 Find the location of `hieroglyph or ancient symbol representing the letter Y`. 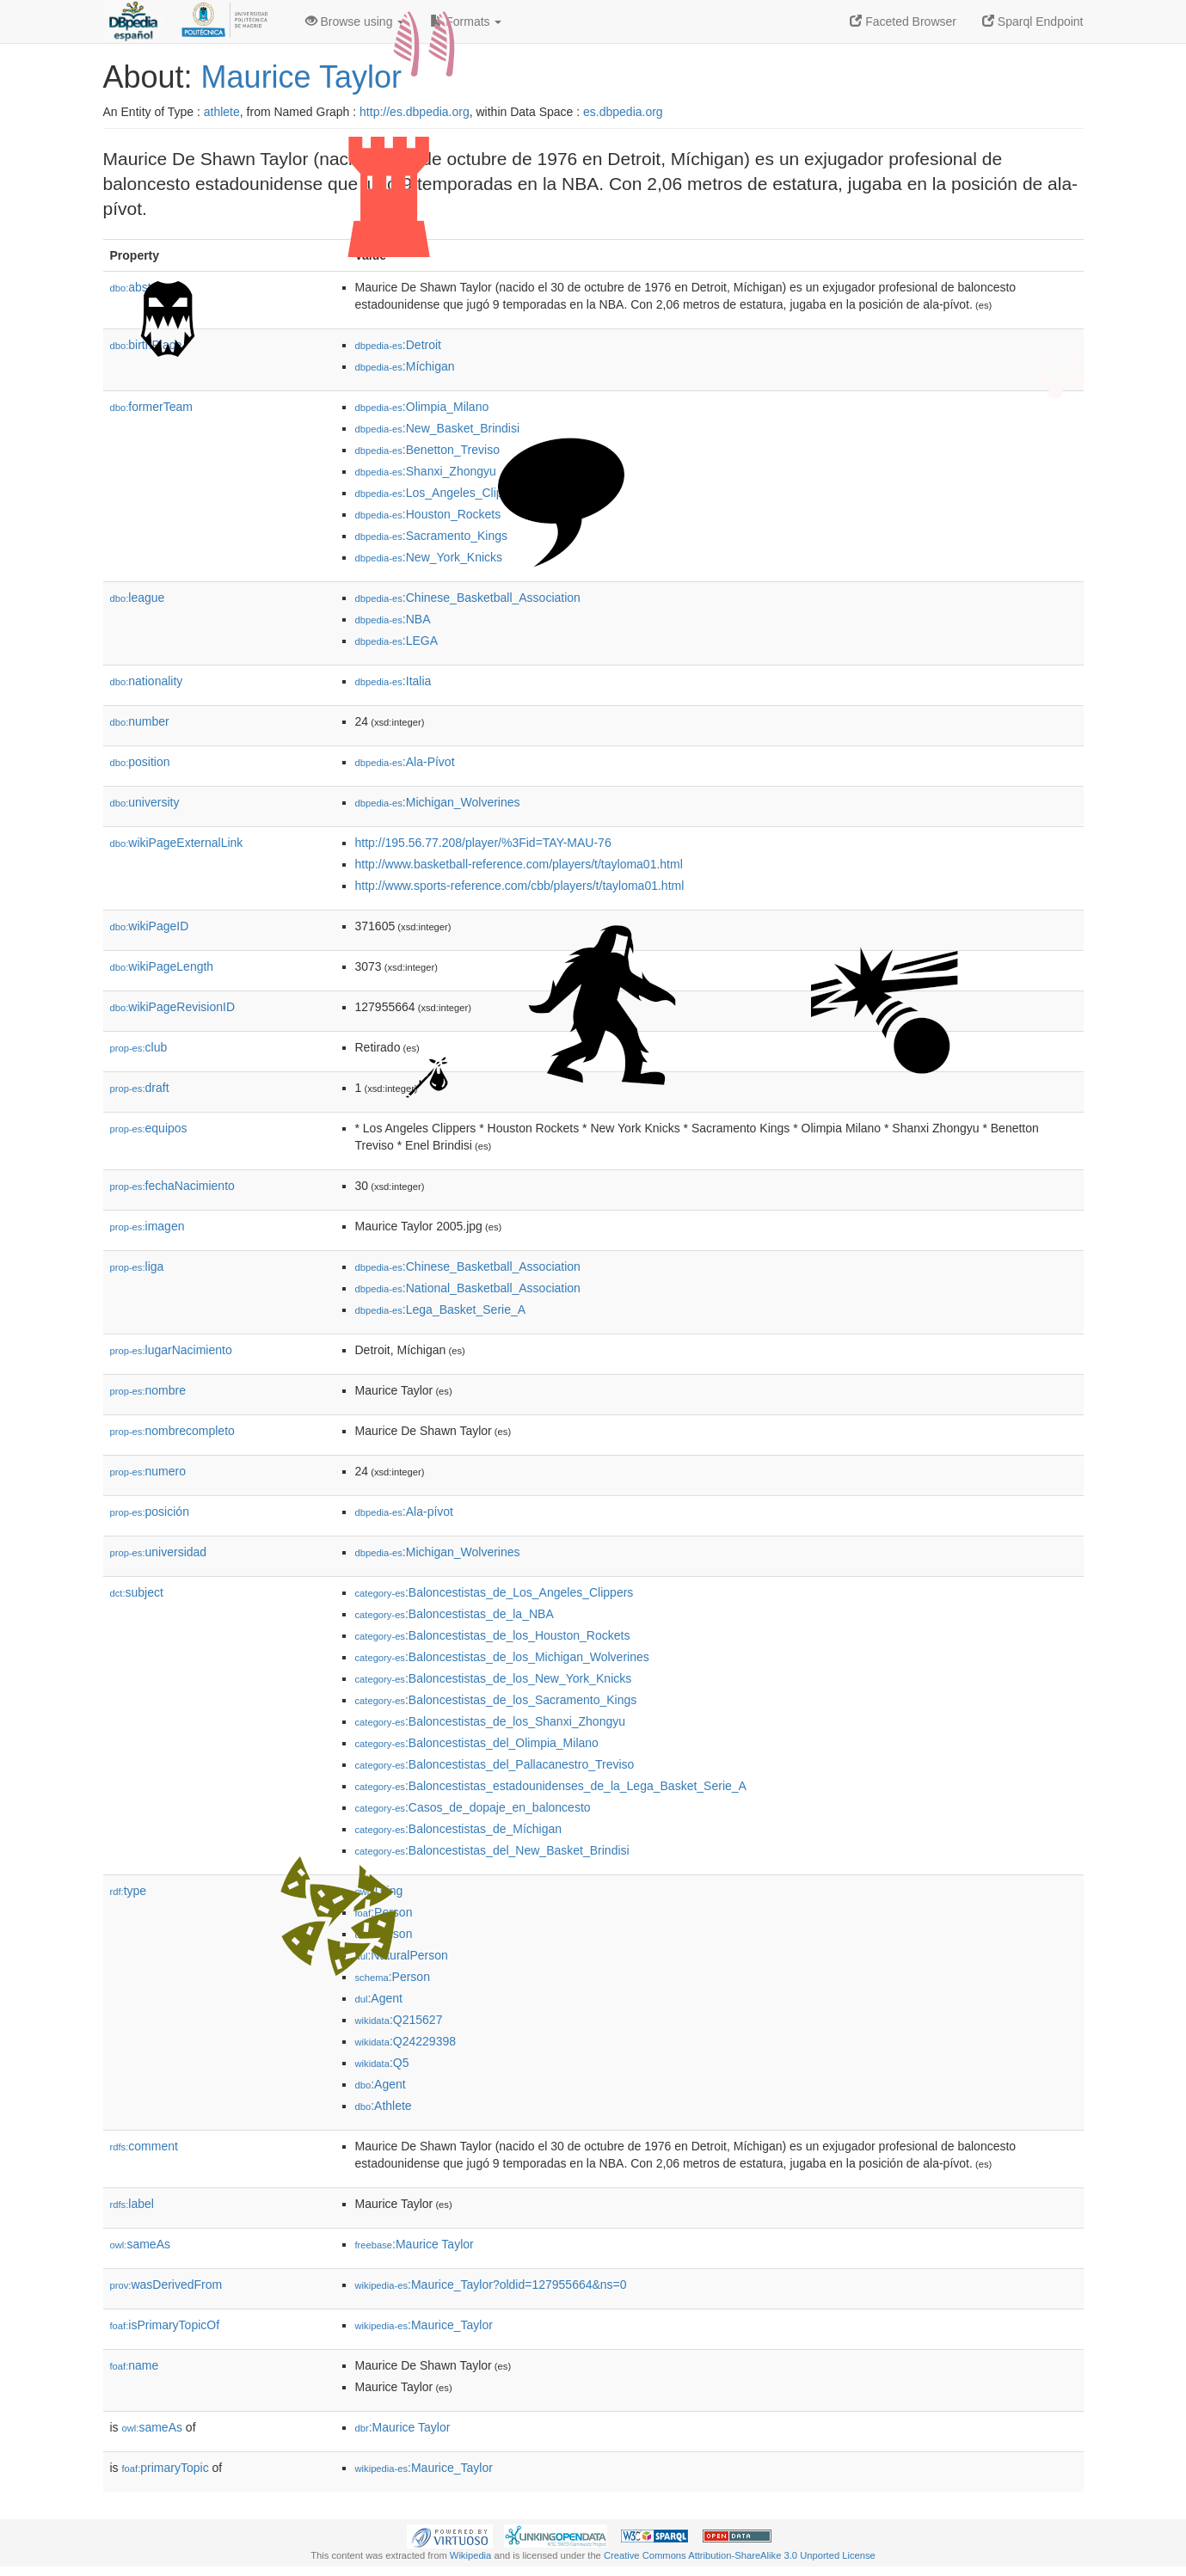

hieroglyph or ancient symbol representing the letter Y is located at coordinates (424, 44).